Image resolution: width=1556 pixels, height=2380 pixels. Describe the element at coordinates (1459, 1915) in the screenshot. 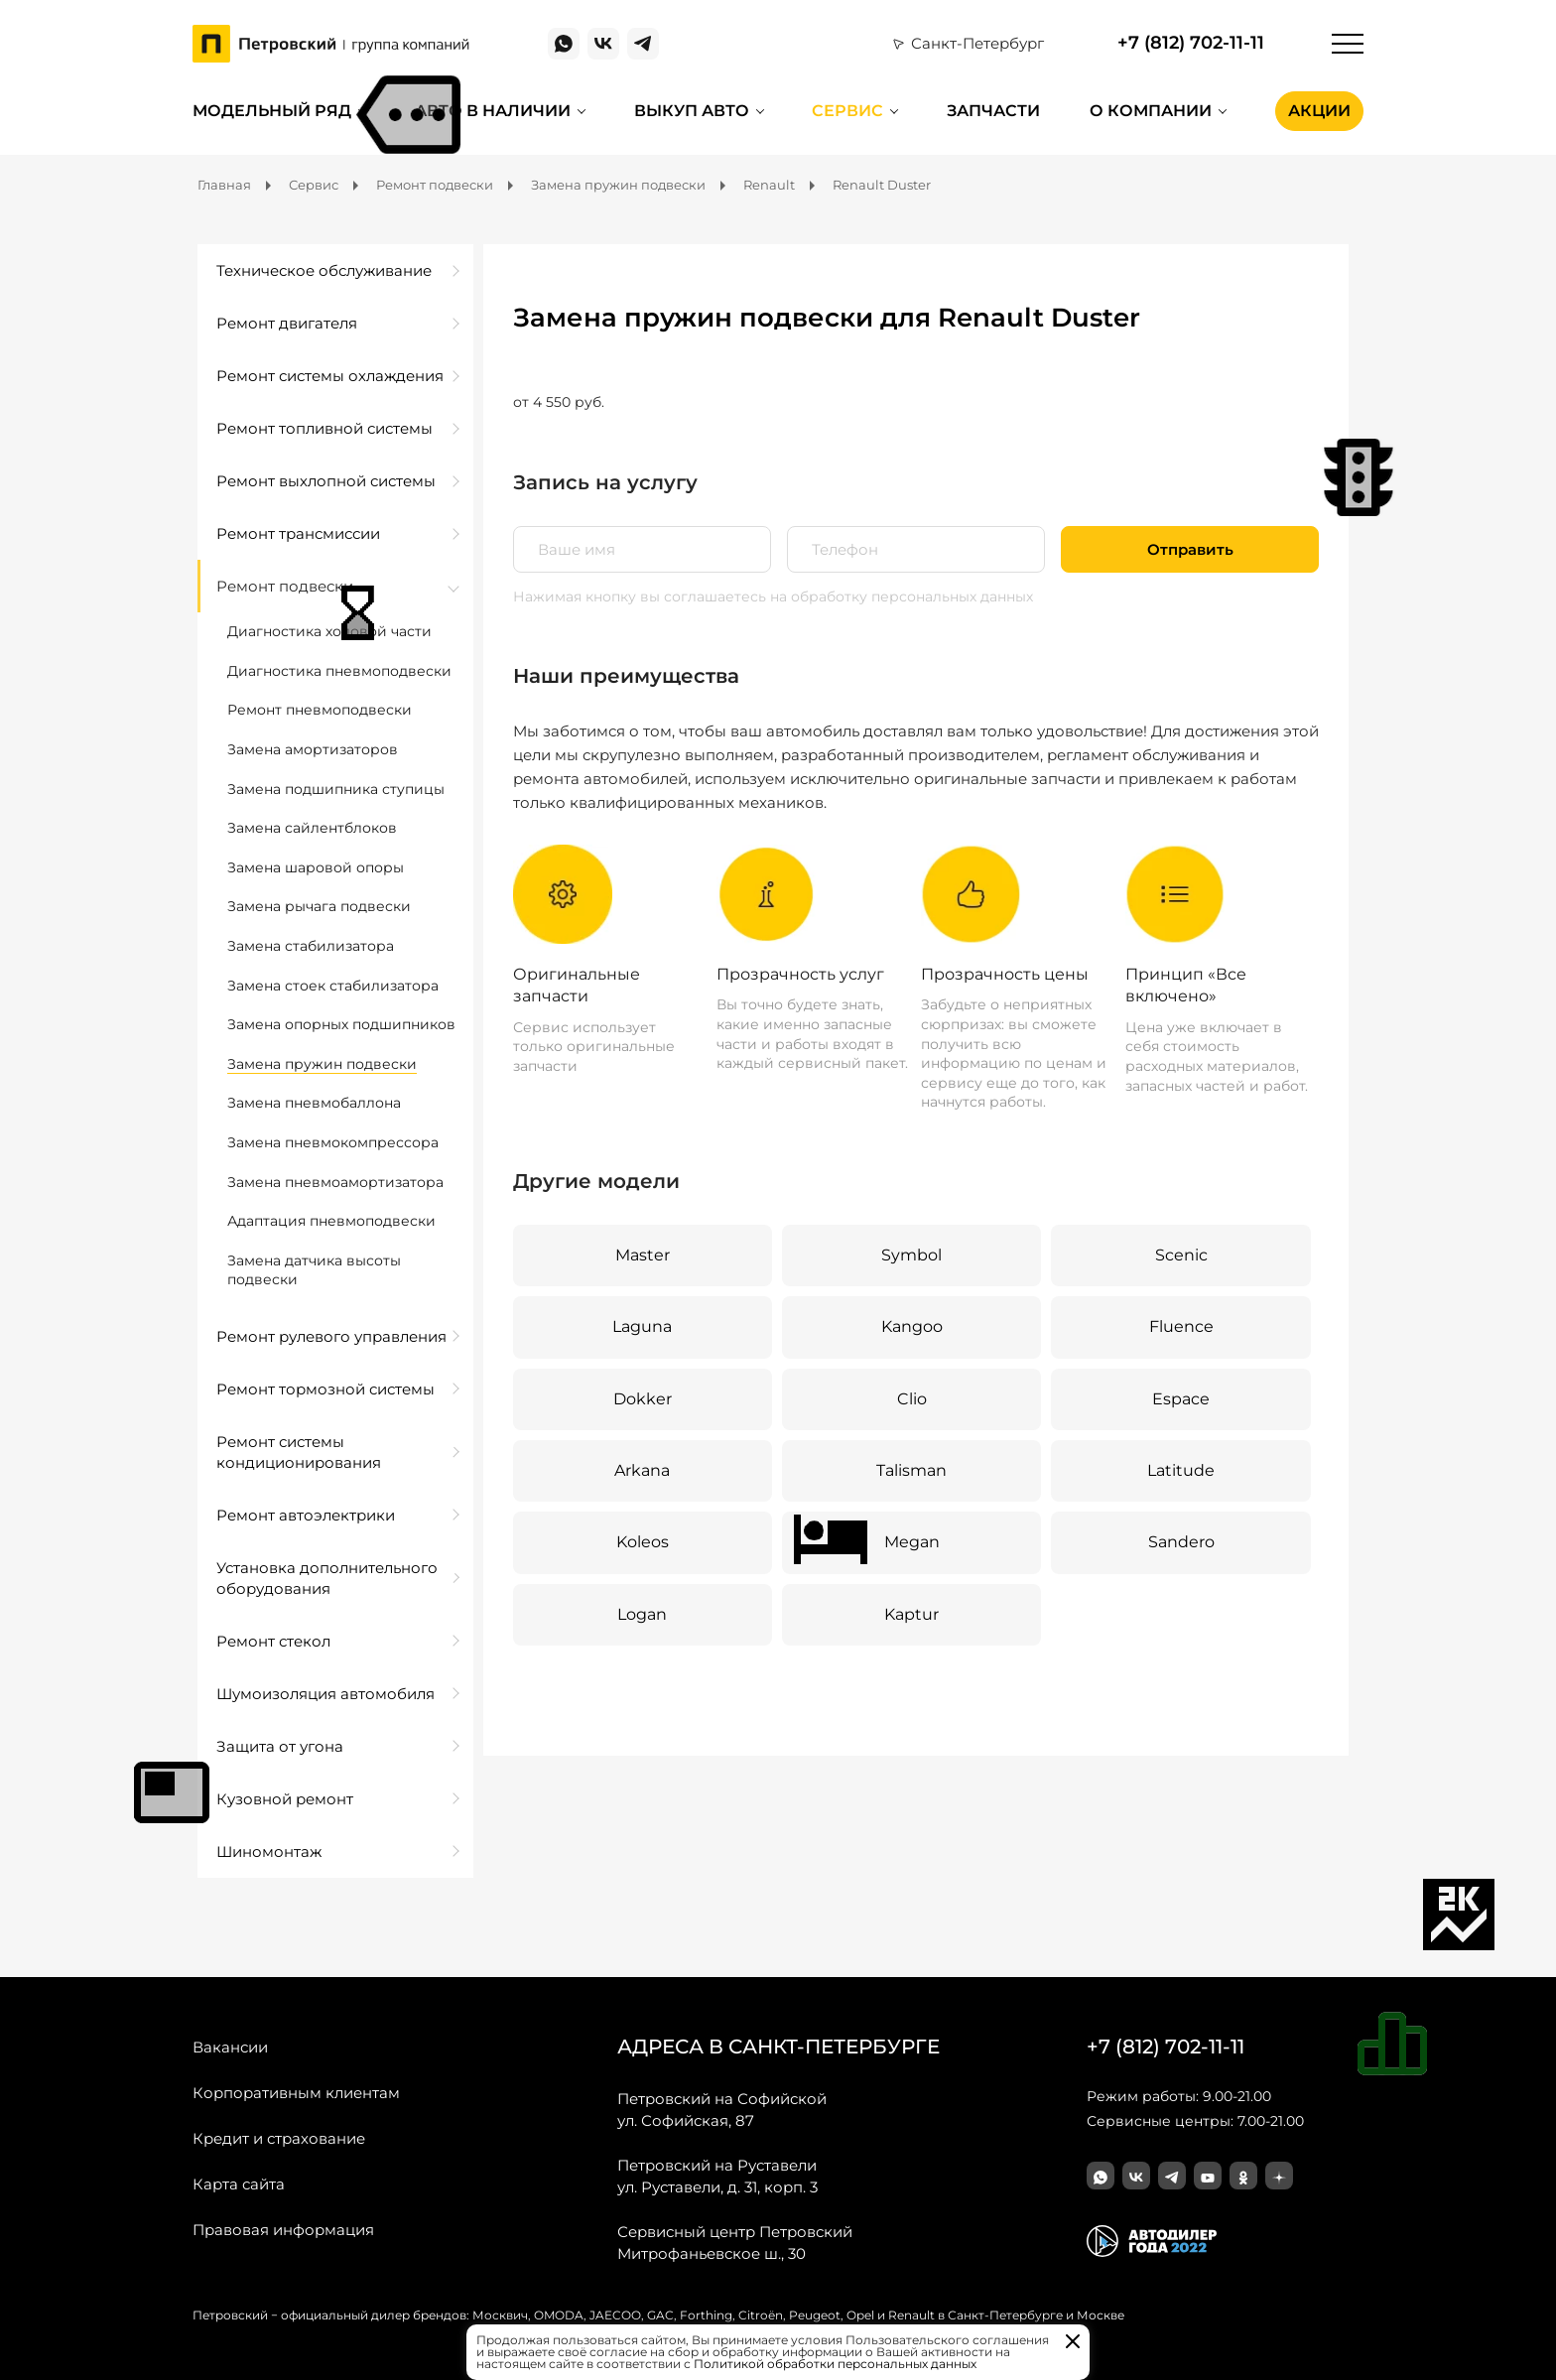

I see `view score or performance metrics` at that location.